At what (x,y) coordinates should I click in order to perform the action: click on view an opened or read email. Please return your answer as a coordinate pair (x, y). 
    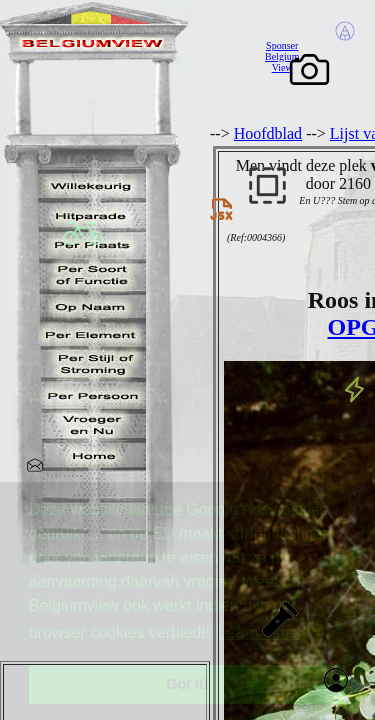
    Looking at the image, I should click on (35, 465).